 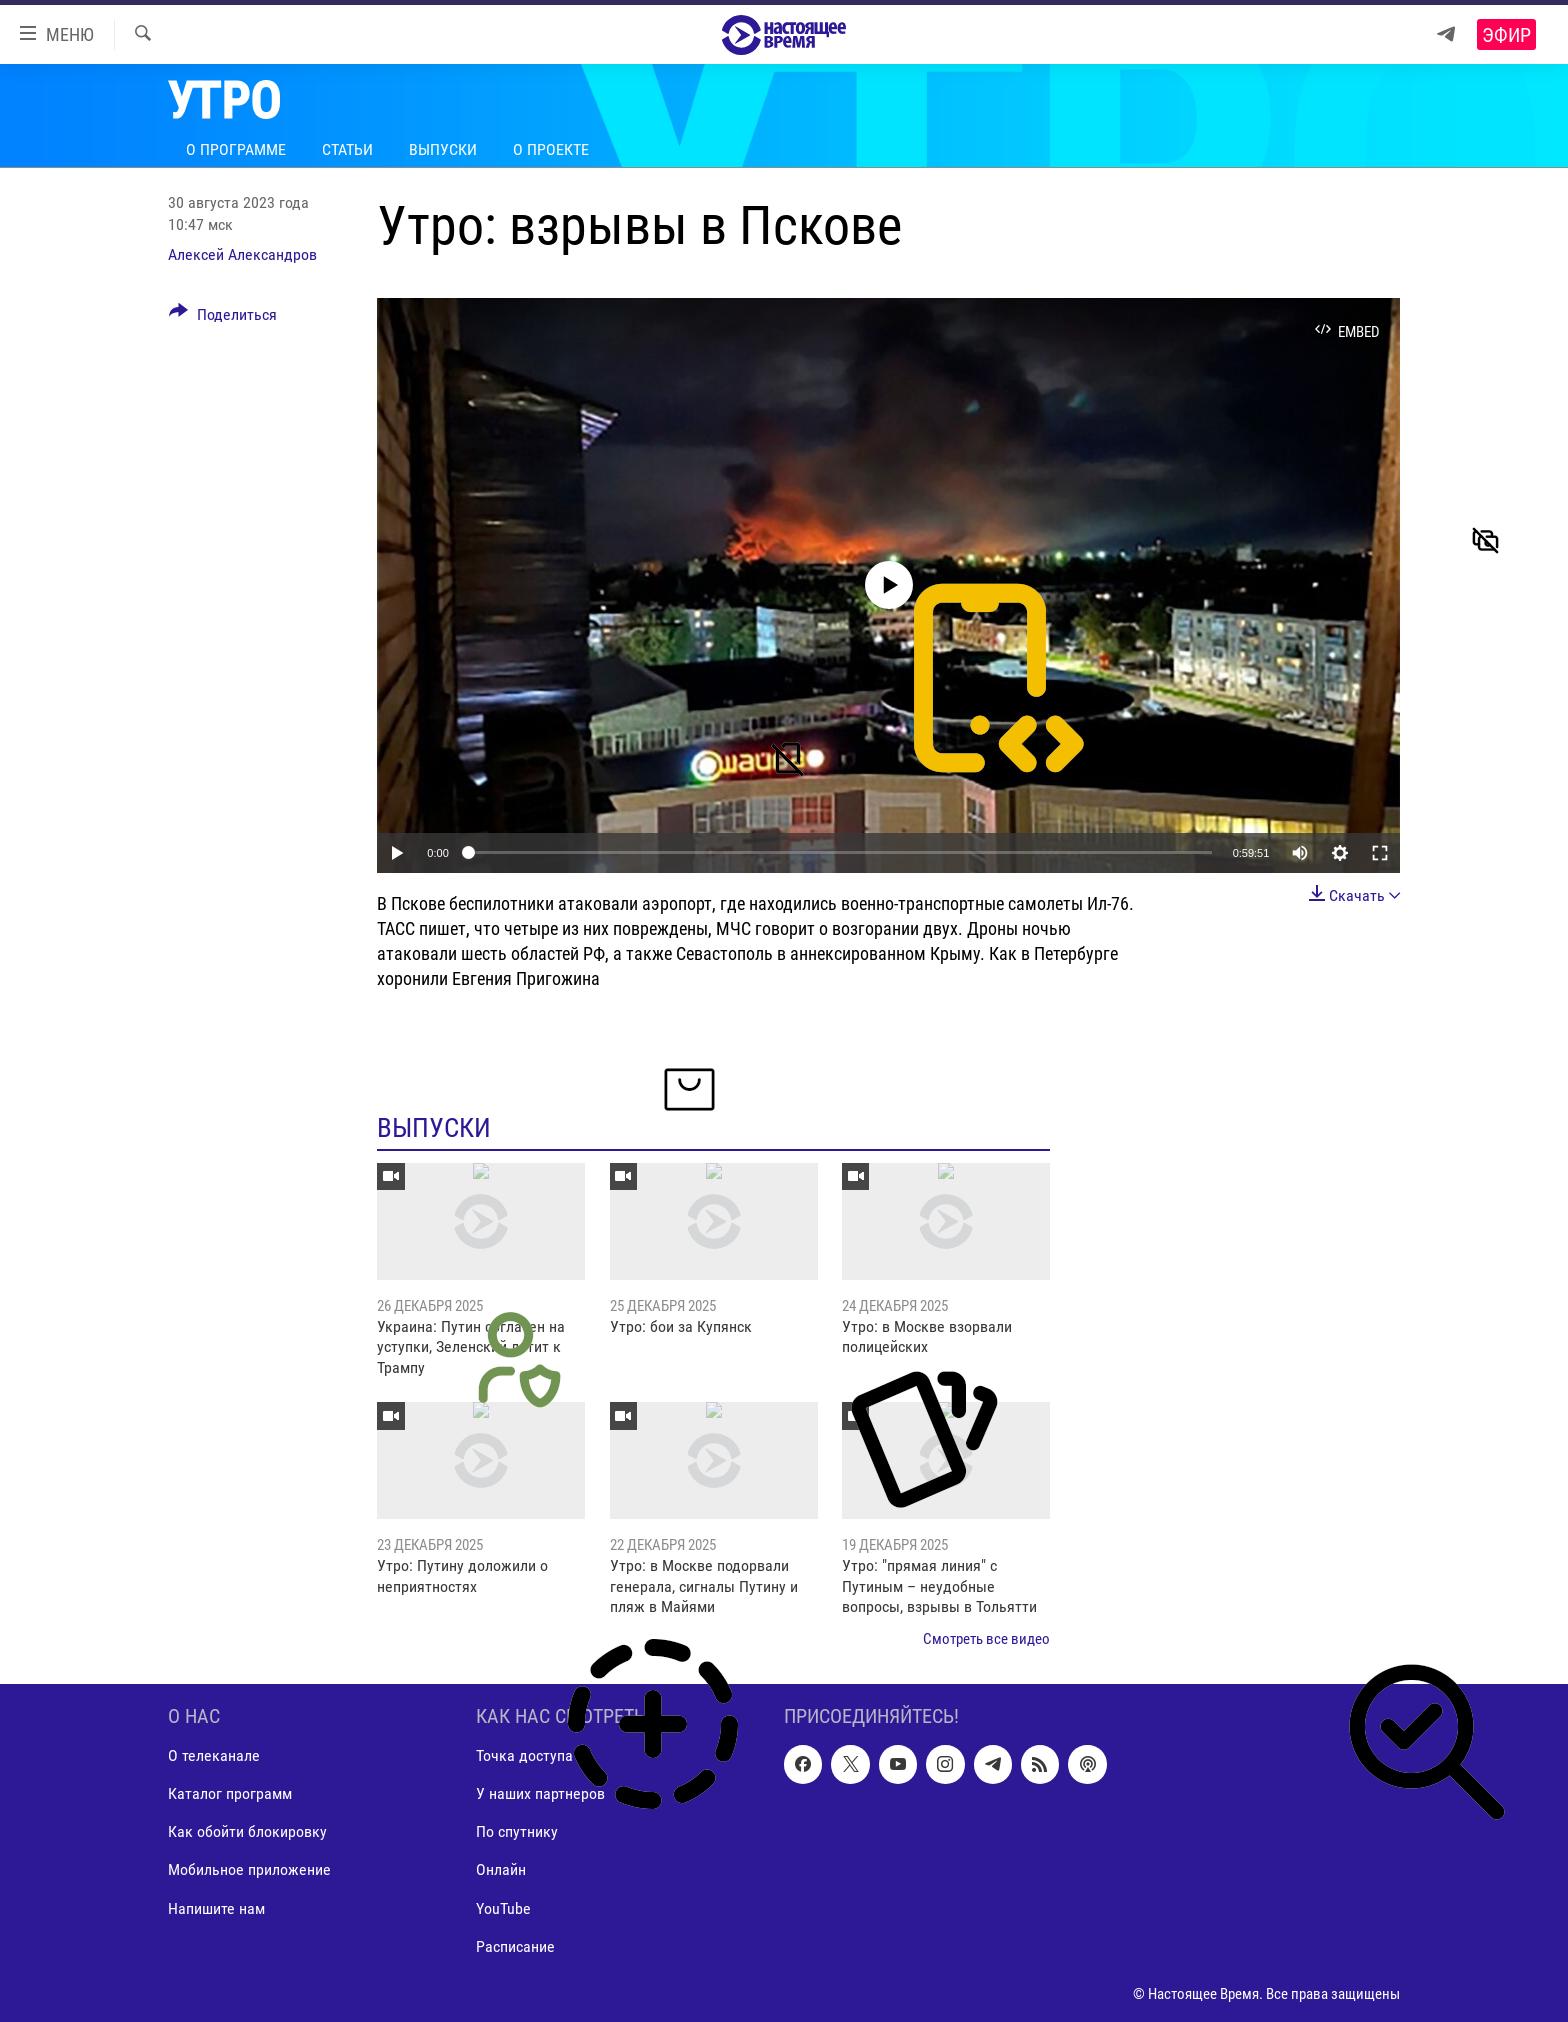 I want to click on access mobile development tools, so click(x=980, y=678).